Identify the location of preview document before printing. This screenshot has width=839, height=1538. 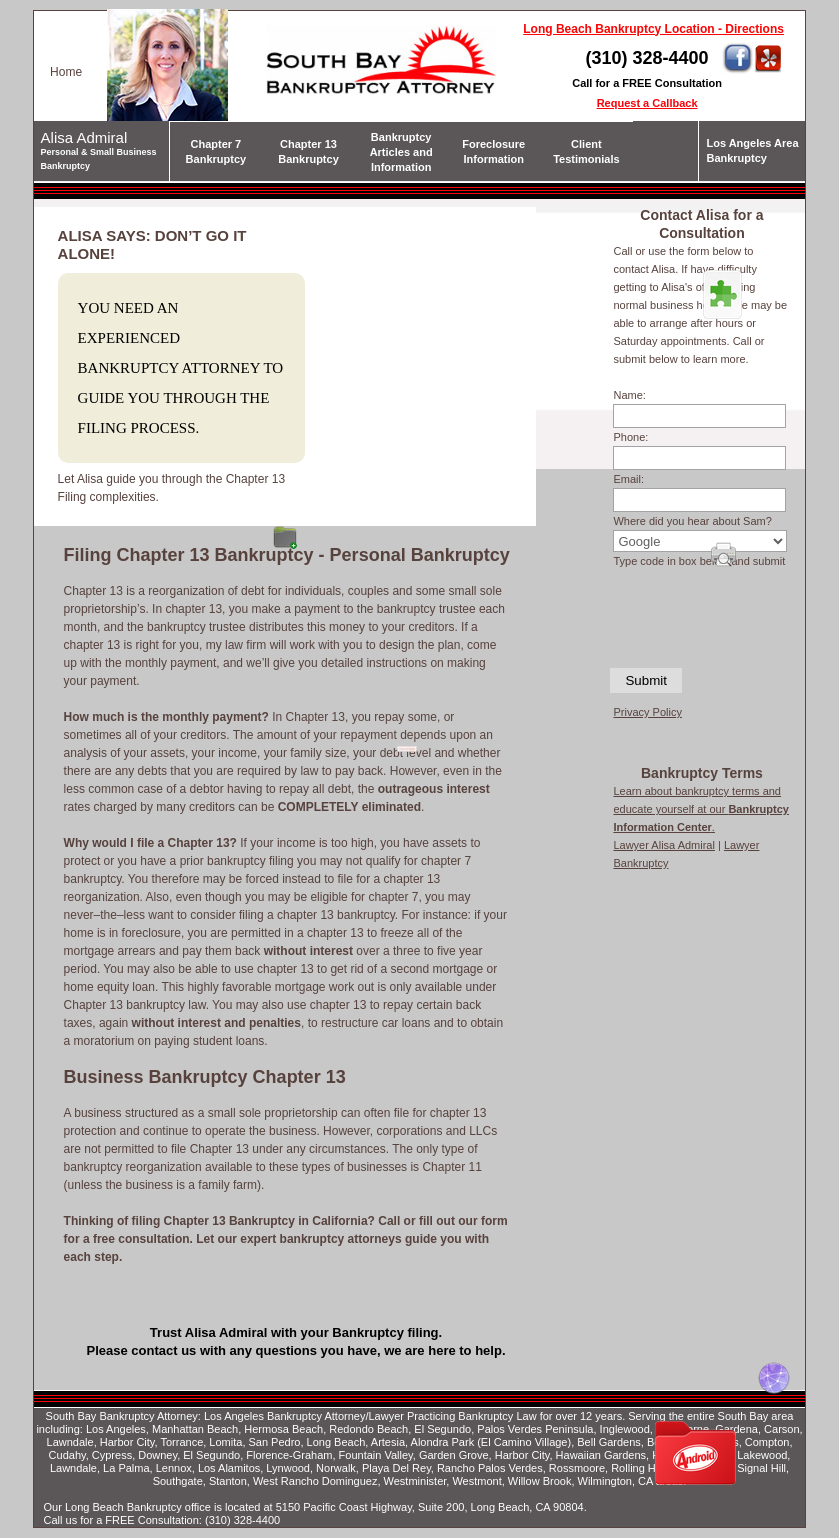
(723, 554).